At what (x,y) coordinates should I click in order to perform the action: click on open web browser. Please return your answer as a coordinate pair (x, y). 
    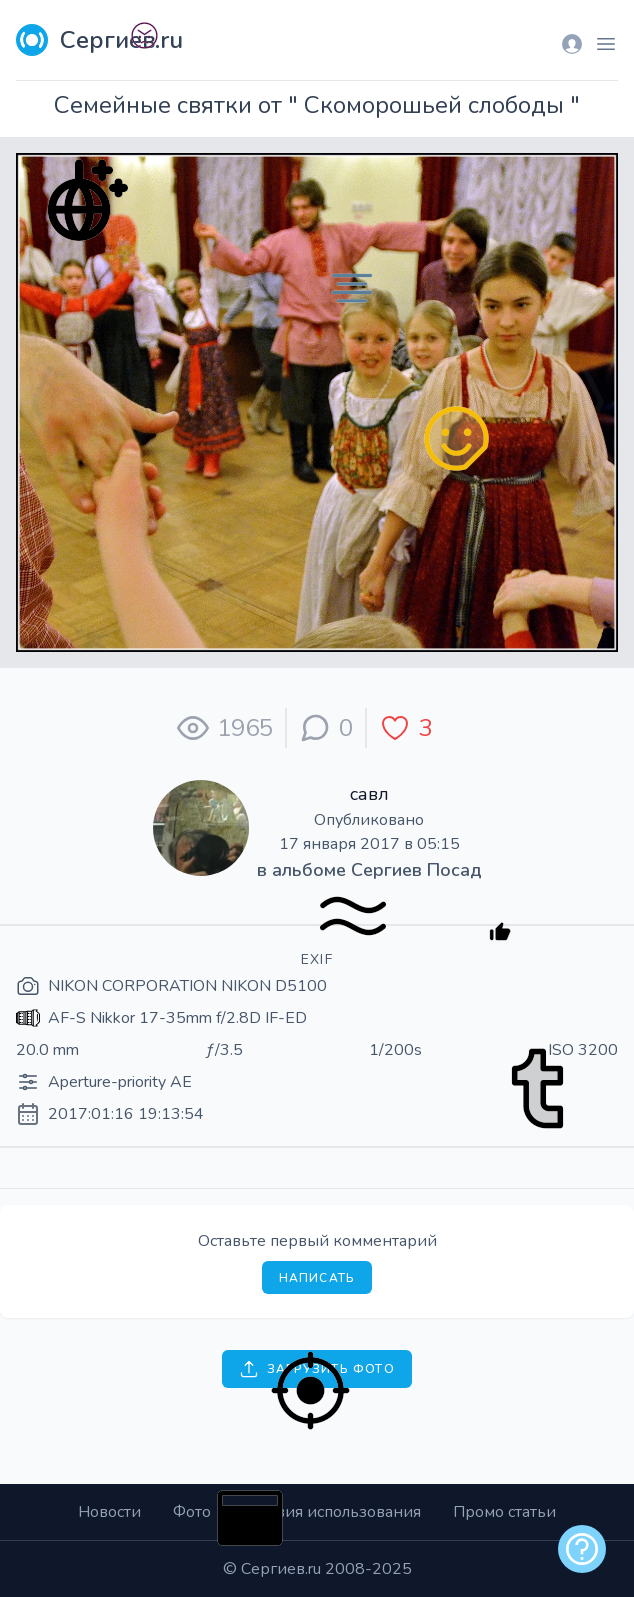
    Looking at the image, I should click on (250, 1518).